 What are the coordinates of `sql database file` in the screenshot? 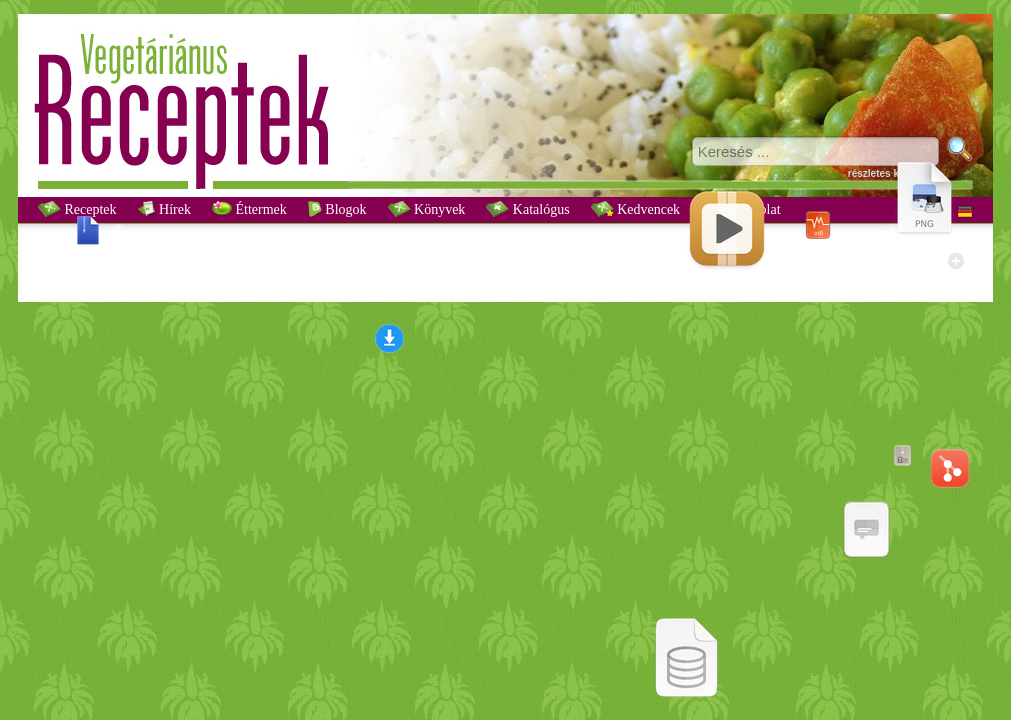 It's located at (686, 657).